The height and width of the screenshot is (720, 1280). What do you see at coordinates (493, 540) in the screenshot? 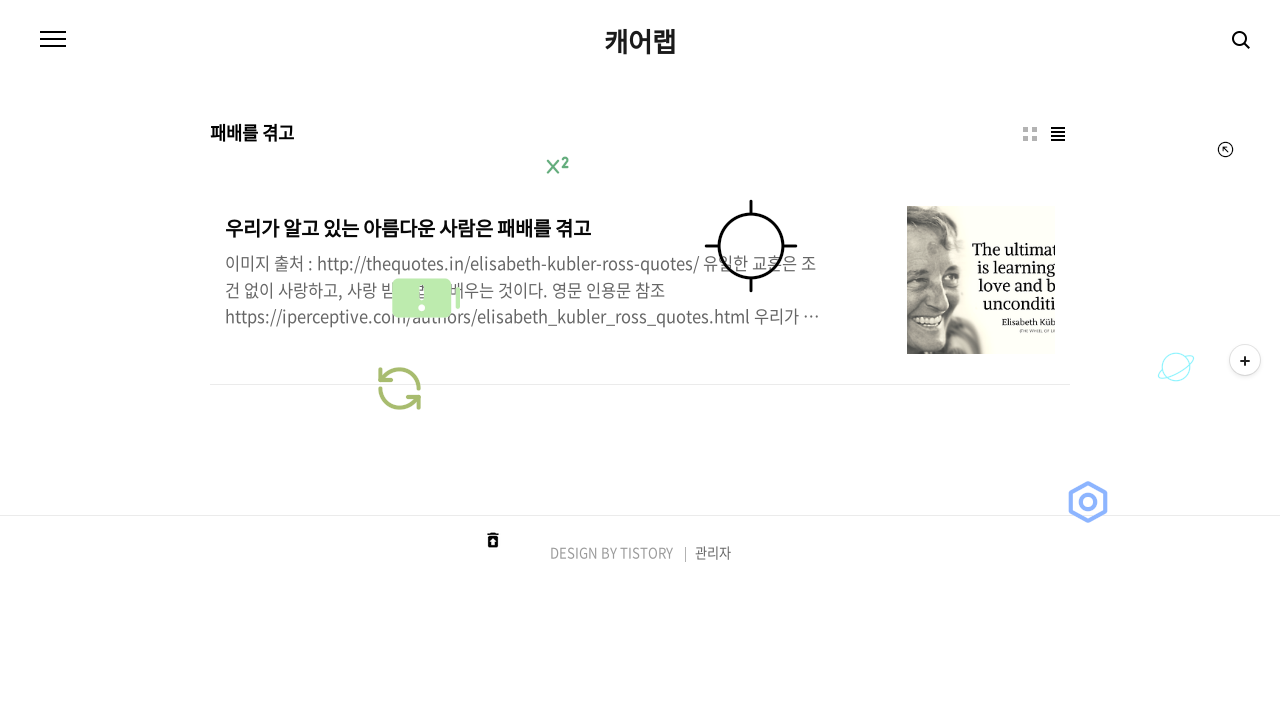
I see `restore a deleted item from trash` at bounding box center [493, 540].